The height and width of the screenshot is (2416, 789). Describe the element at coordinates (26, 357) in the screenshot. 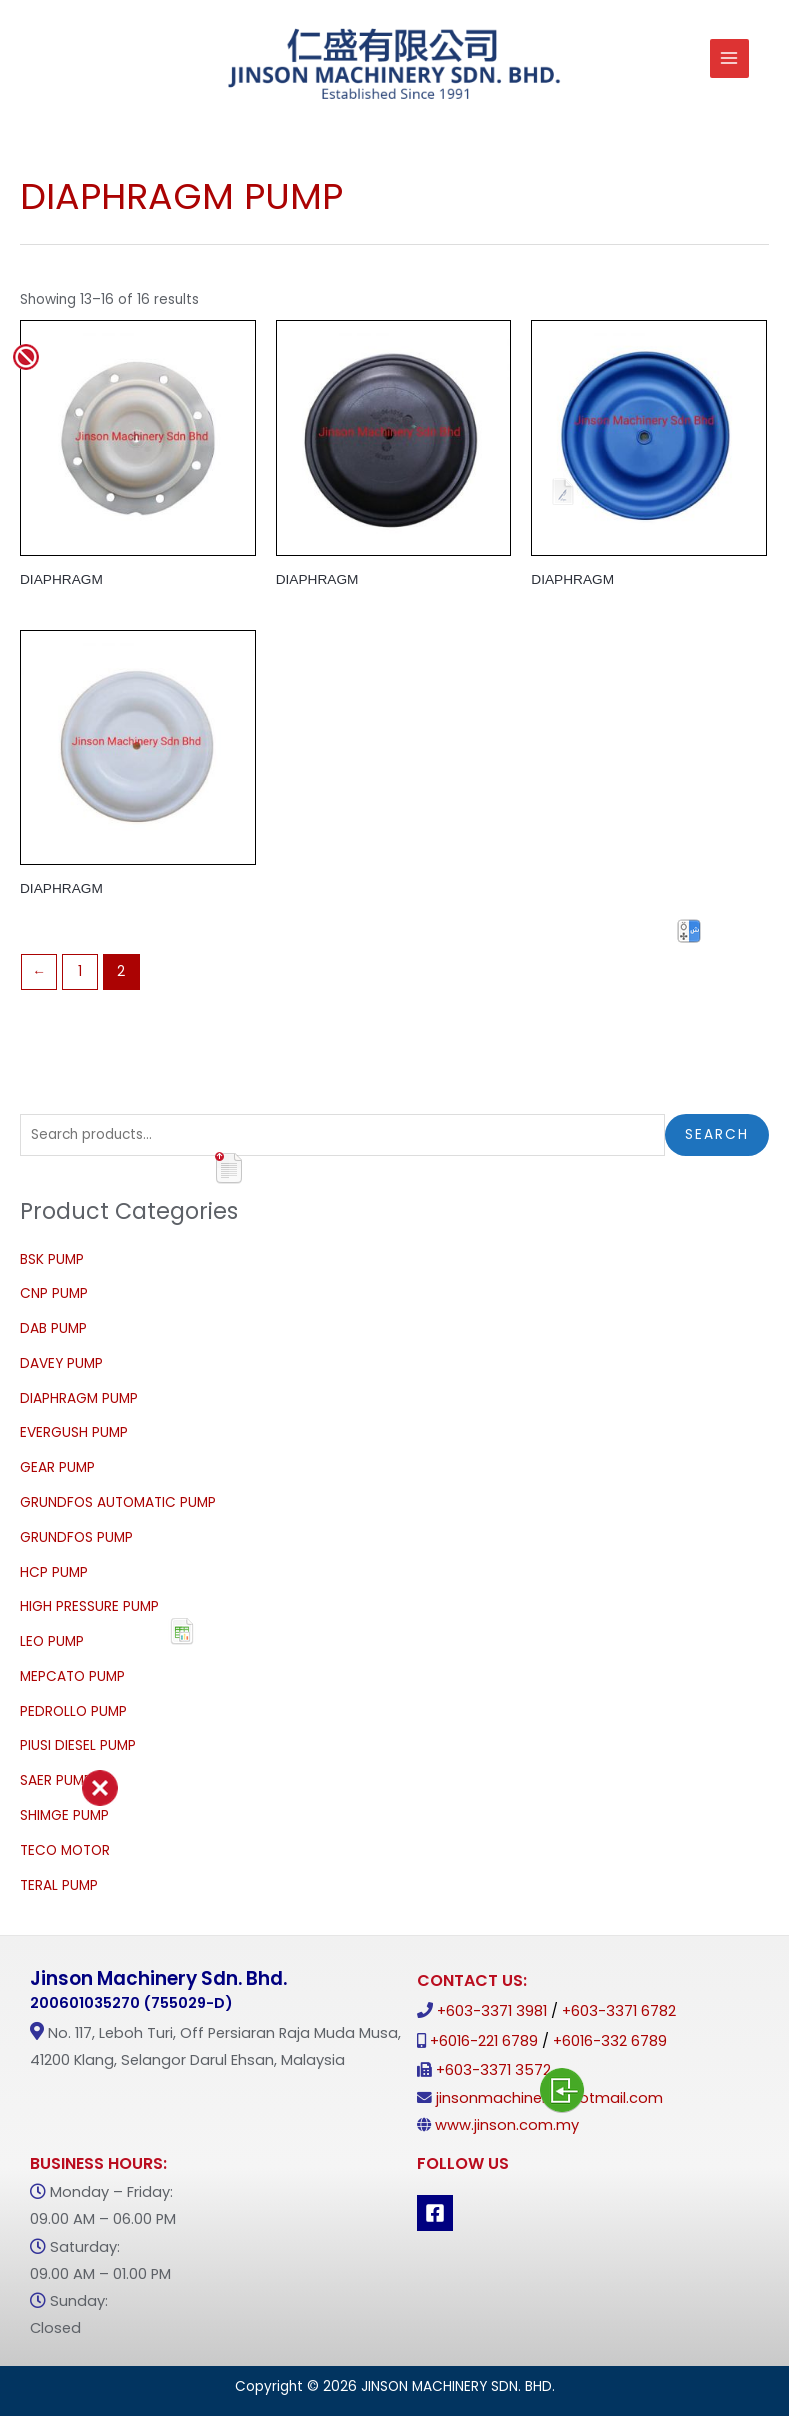

I see `delete selected email message` at that location.